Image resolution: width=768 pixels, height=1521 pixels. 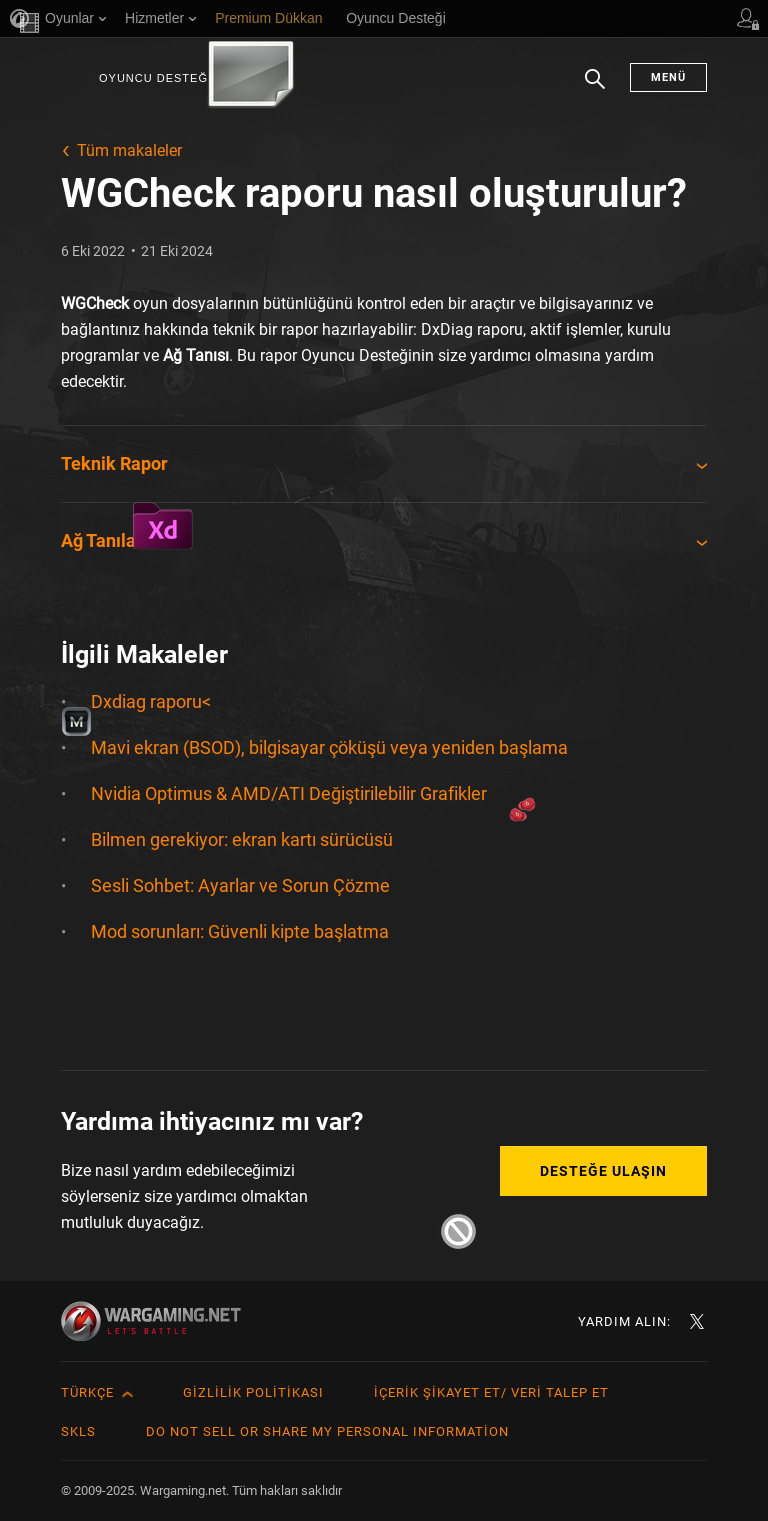 I want to click on access your movie library, so click(x=29, y=22).